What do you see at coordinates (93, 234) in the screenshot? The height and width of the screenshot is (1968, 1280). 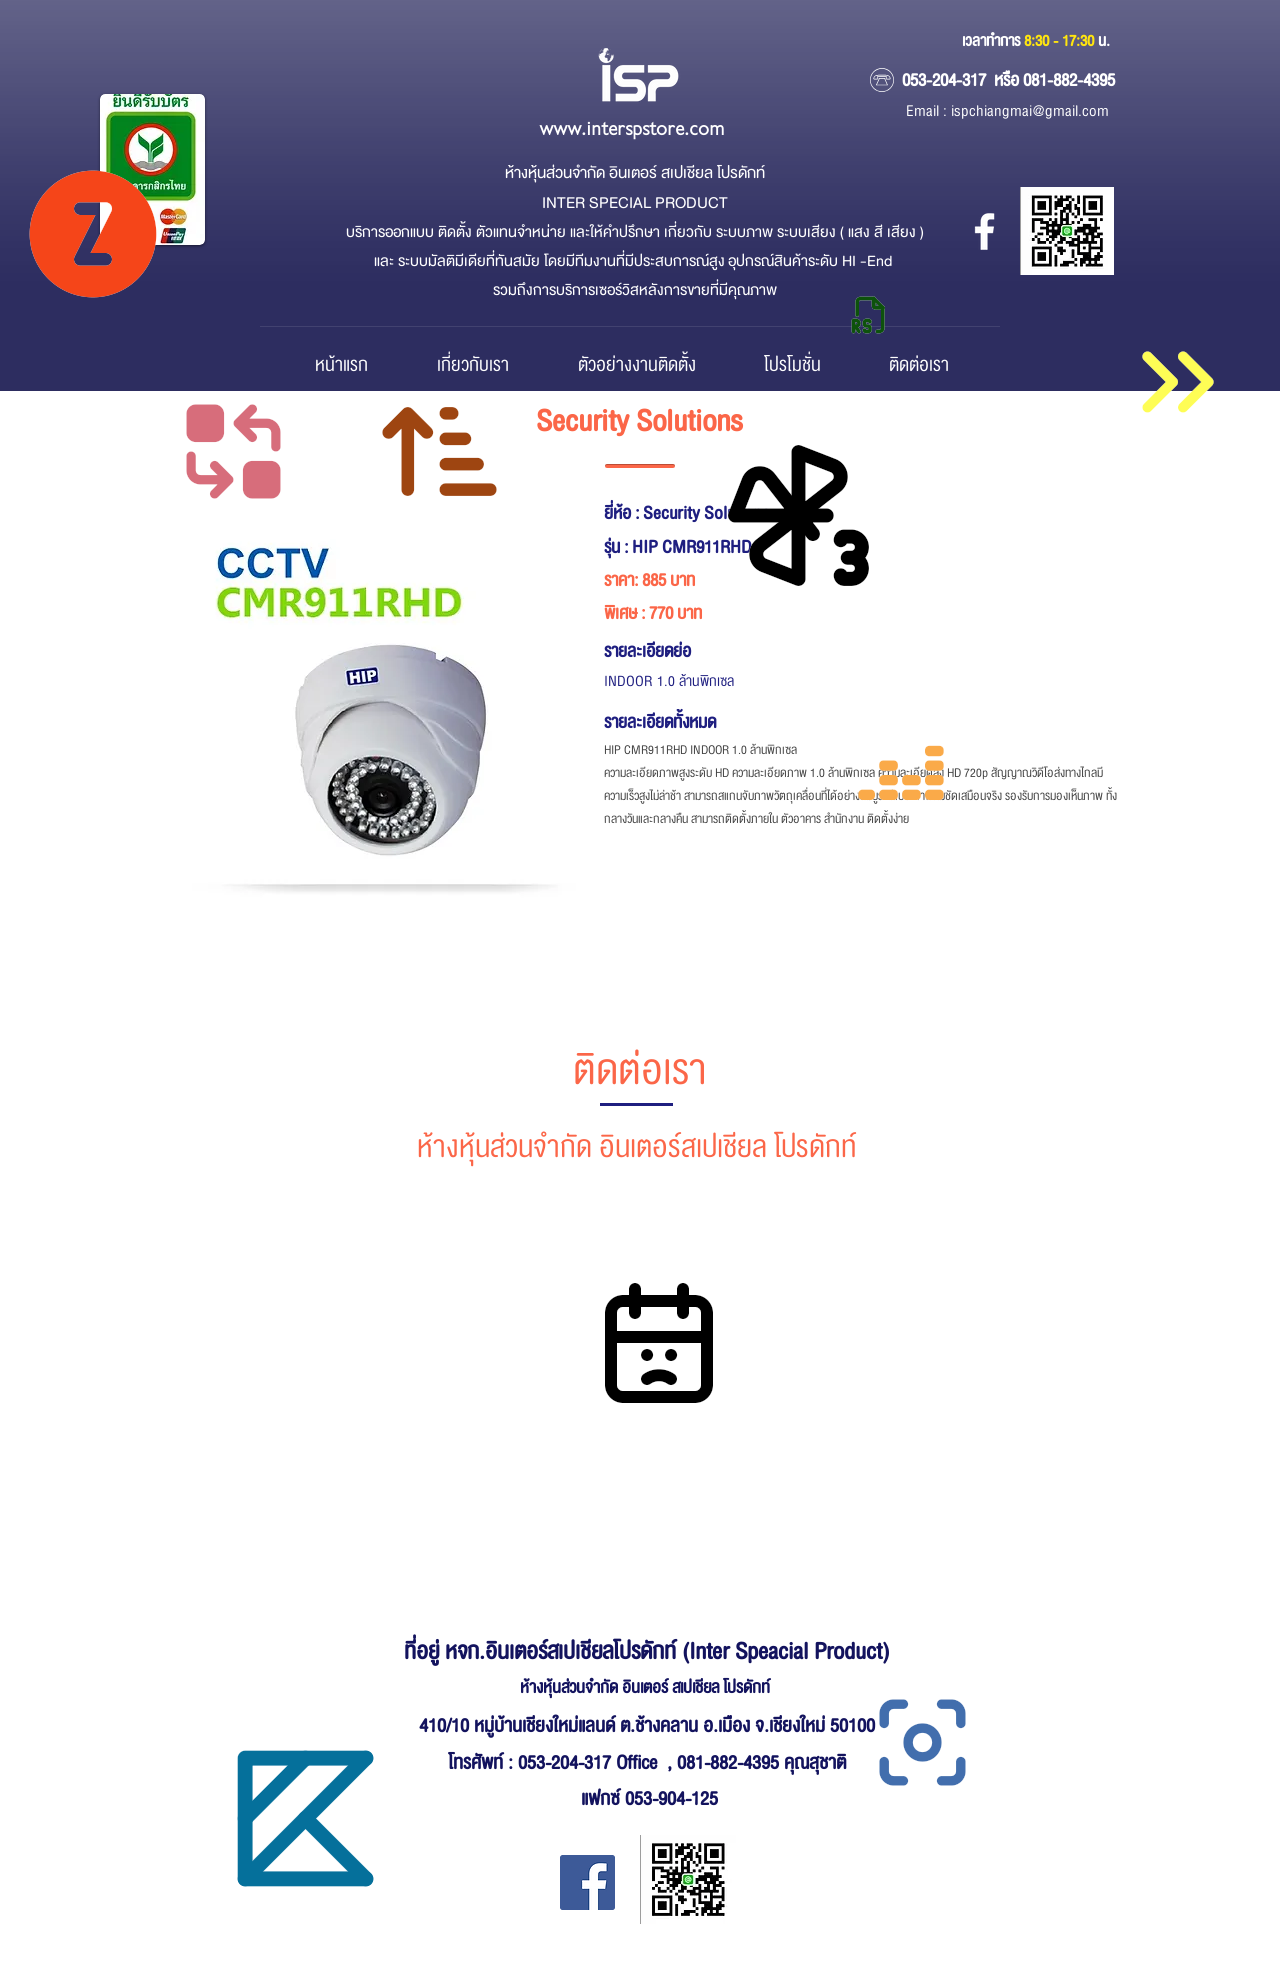 I see `indicates a "Z" category or alphabetical section` at bounding box center [93, 234].